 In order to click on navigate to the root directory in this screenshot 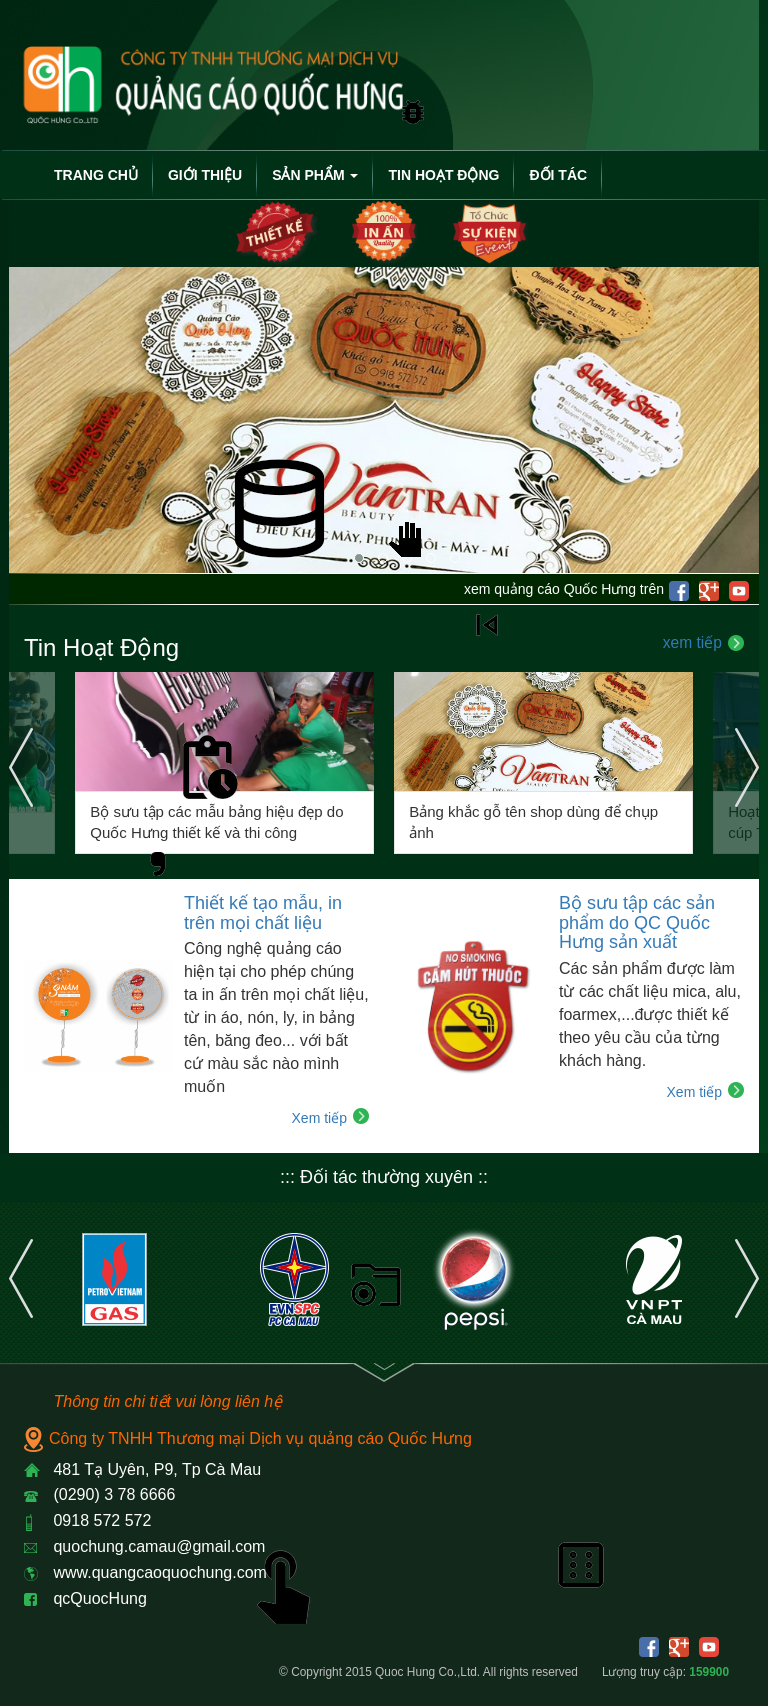, I will do `click(376, 1285)`.